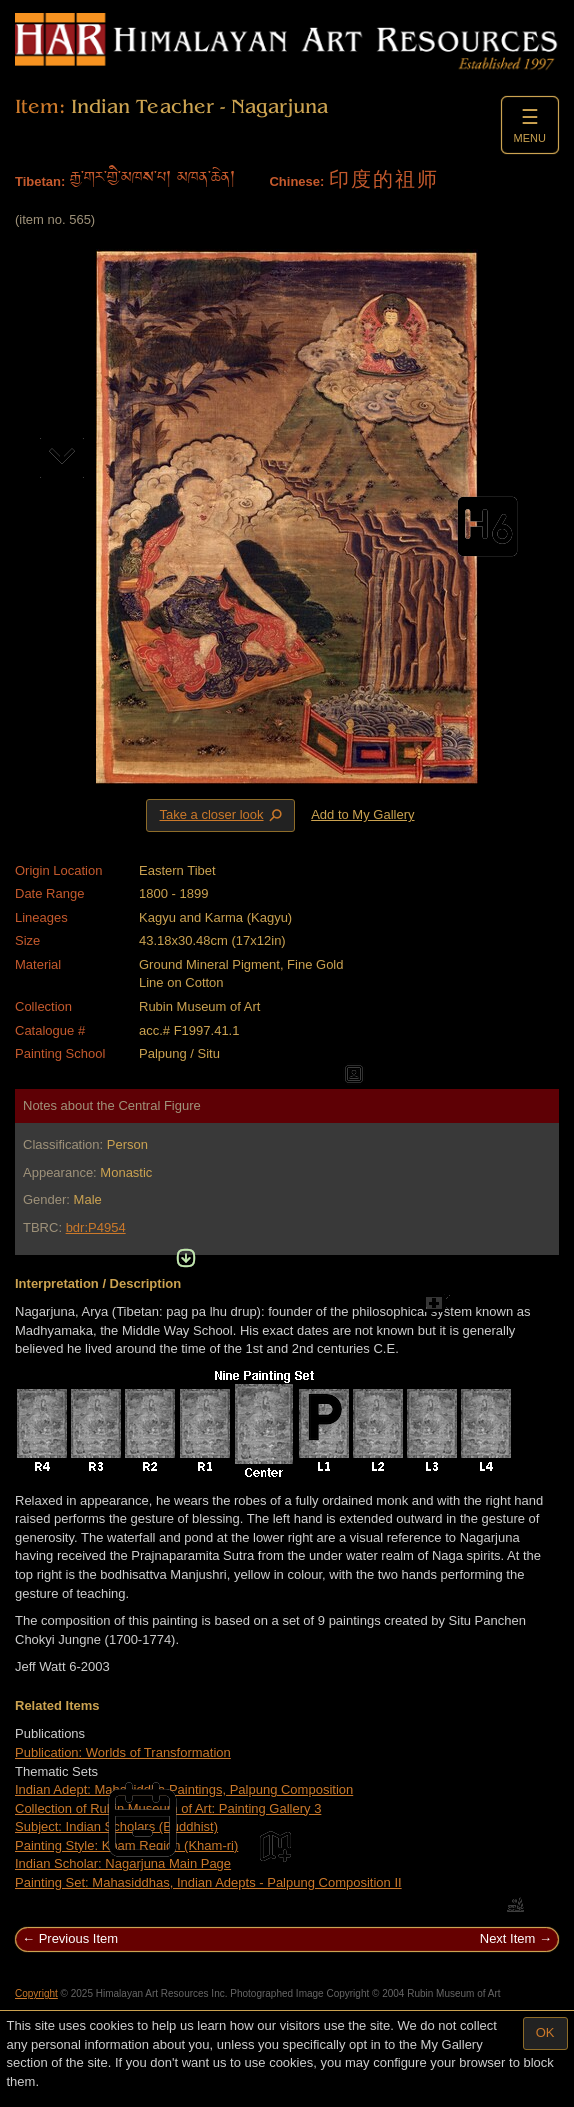 This screenshot has height=2107, width=574. What do you see at coordinates (487, 526) in the screenshot?
I see `format text as heading level 6` at bounding box center [487, 526].